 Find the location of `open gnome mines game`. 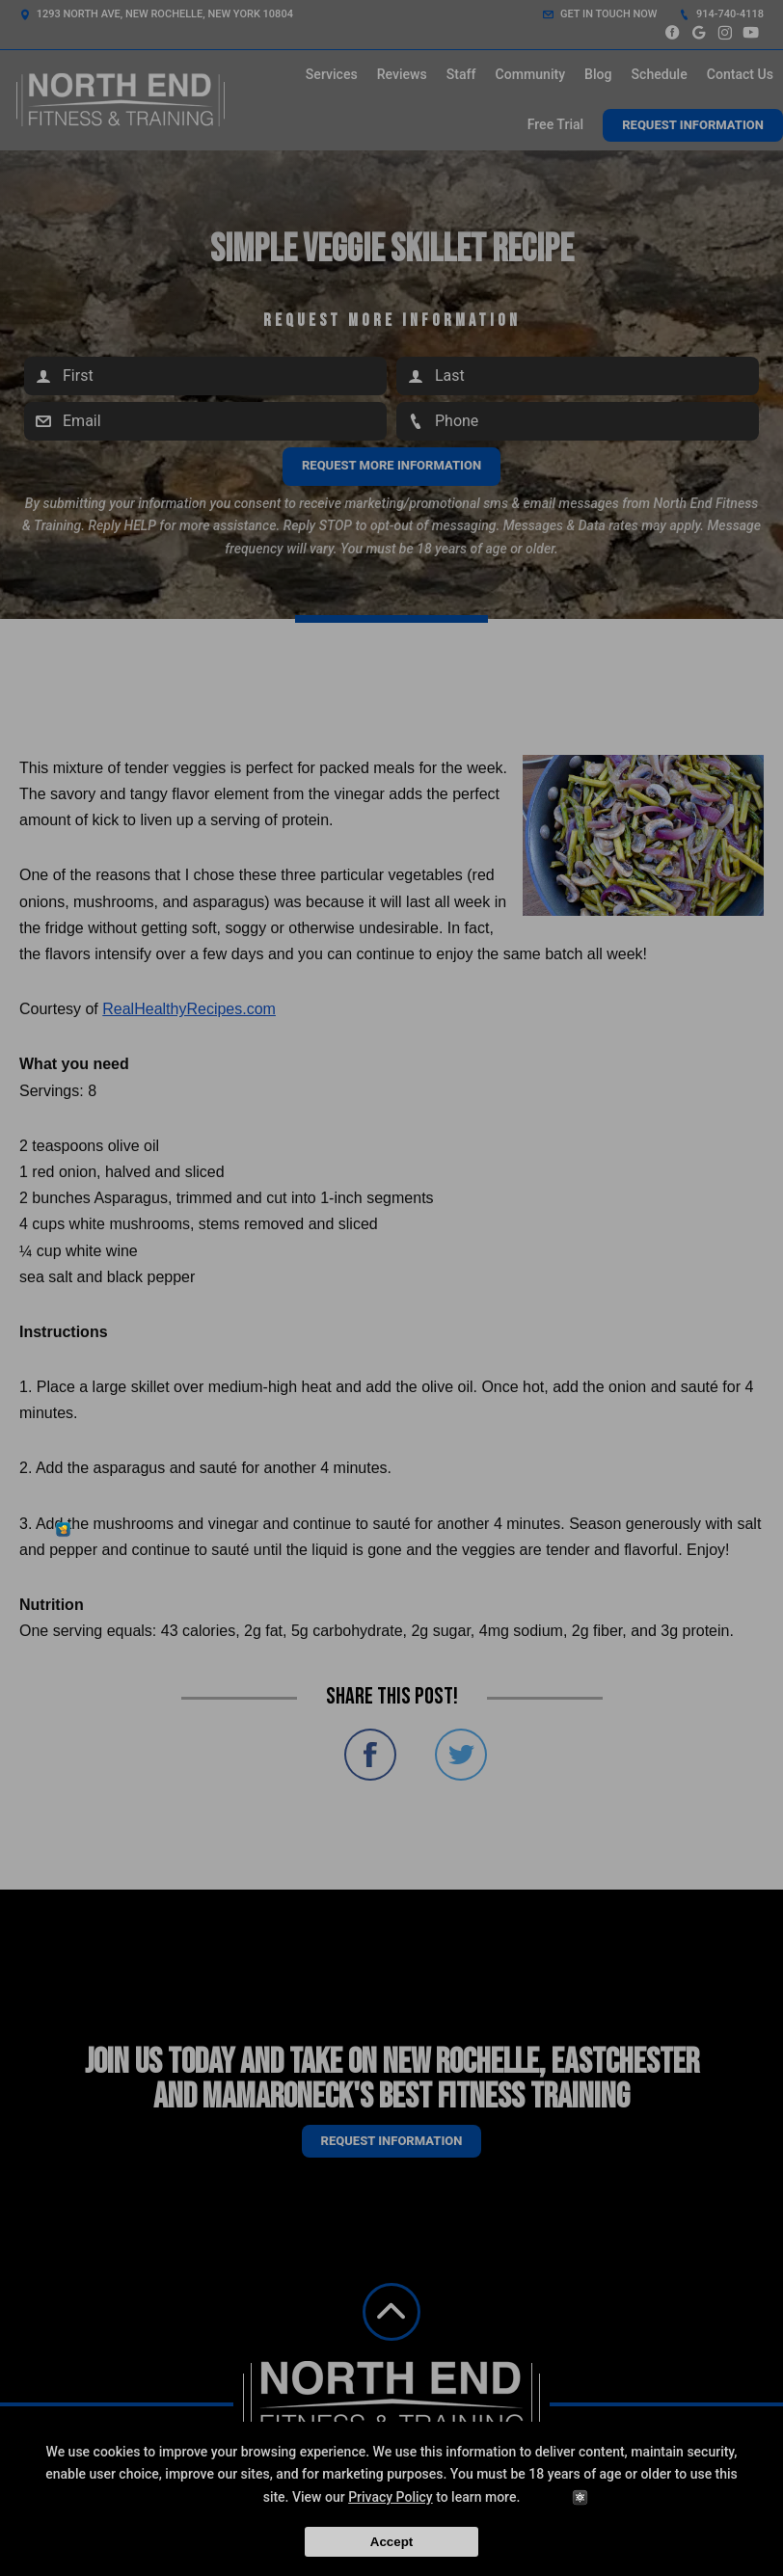

open gnome mines game is located at coordinates (580, 2497).